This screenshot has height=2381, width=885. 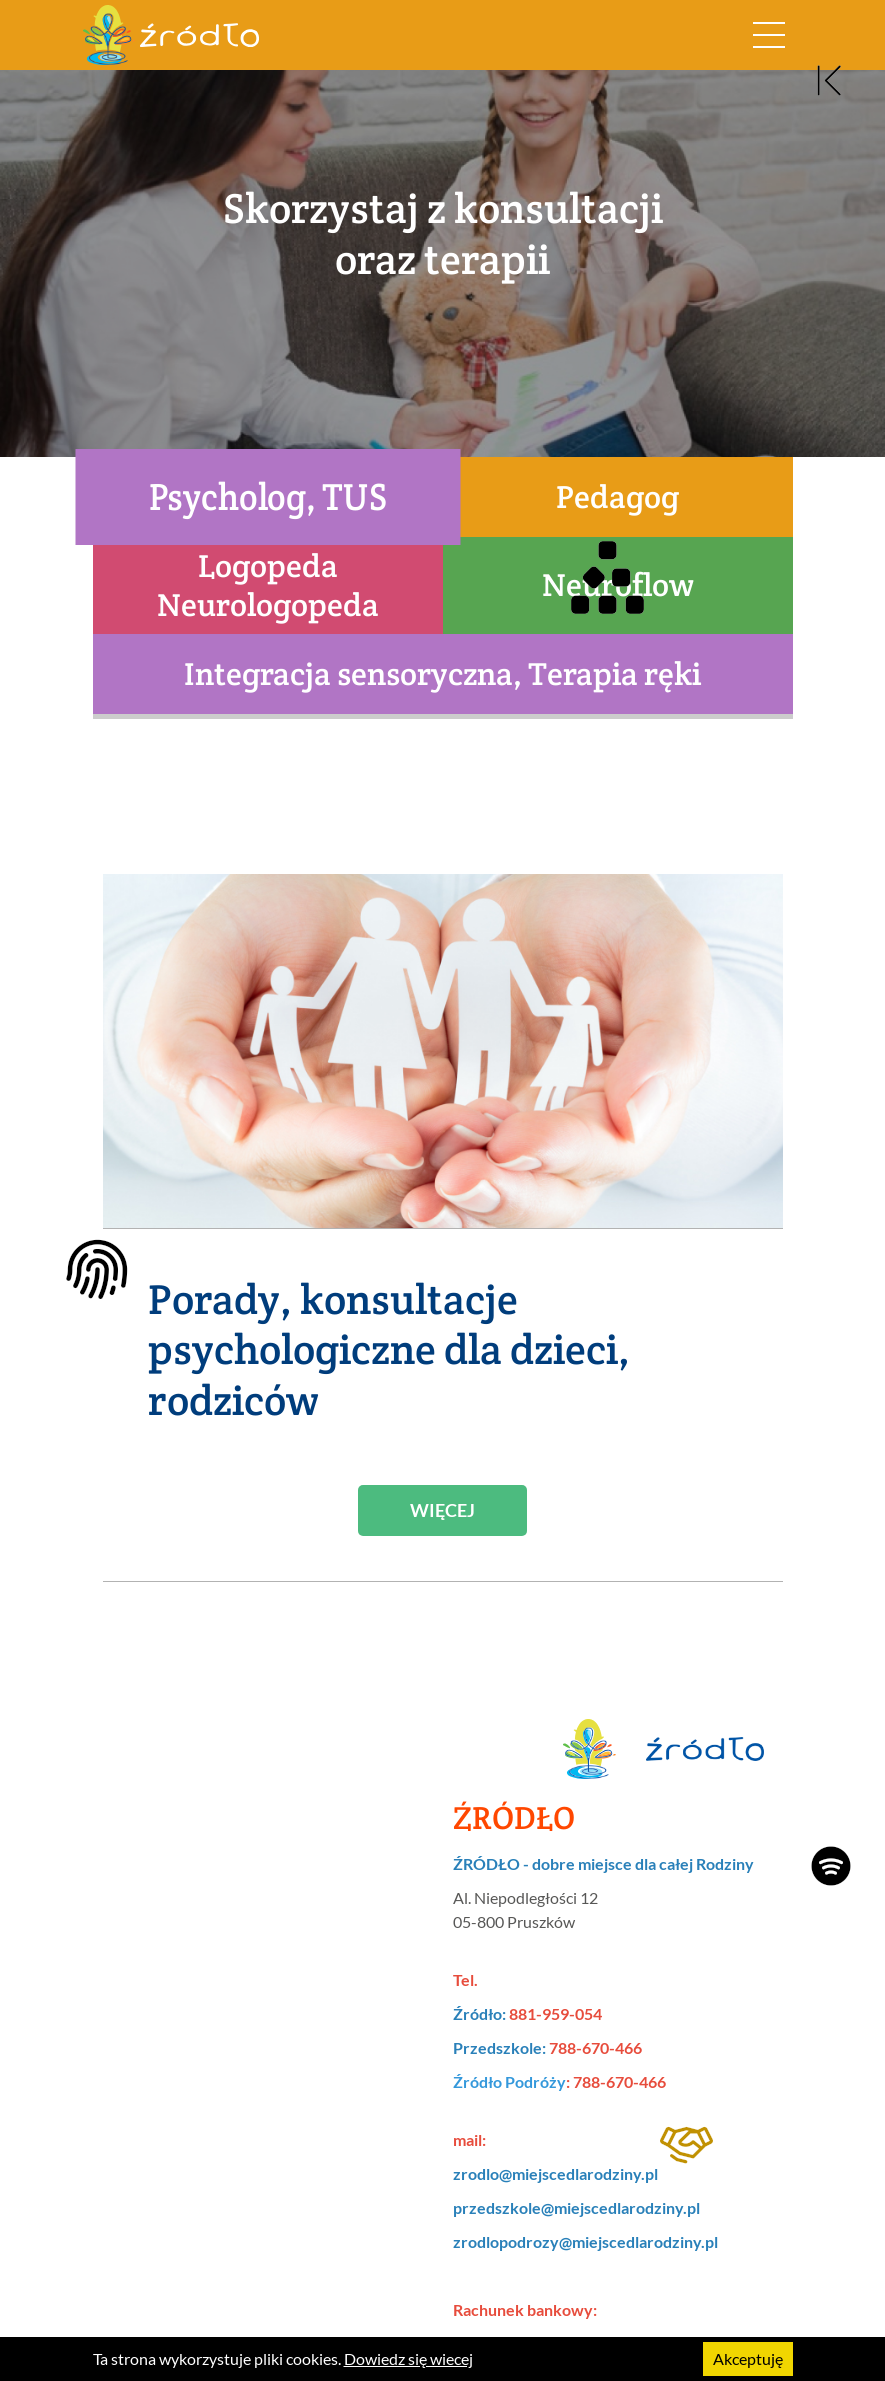 I want to click on open Spotify app, so click(x=831, y=1866).